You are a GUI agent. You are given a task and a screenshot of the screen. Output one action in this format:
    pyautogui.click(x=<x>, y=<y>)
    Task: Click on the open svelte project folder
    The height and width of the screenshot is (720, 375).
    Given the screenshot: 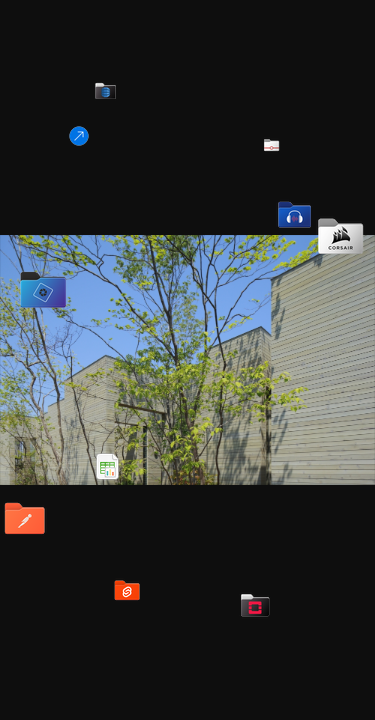 What is the action you would take?
    pyautogui.click(x=127, y=591)
    